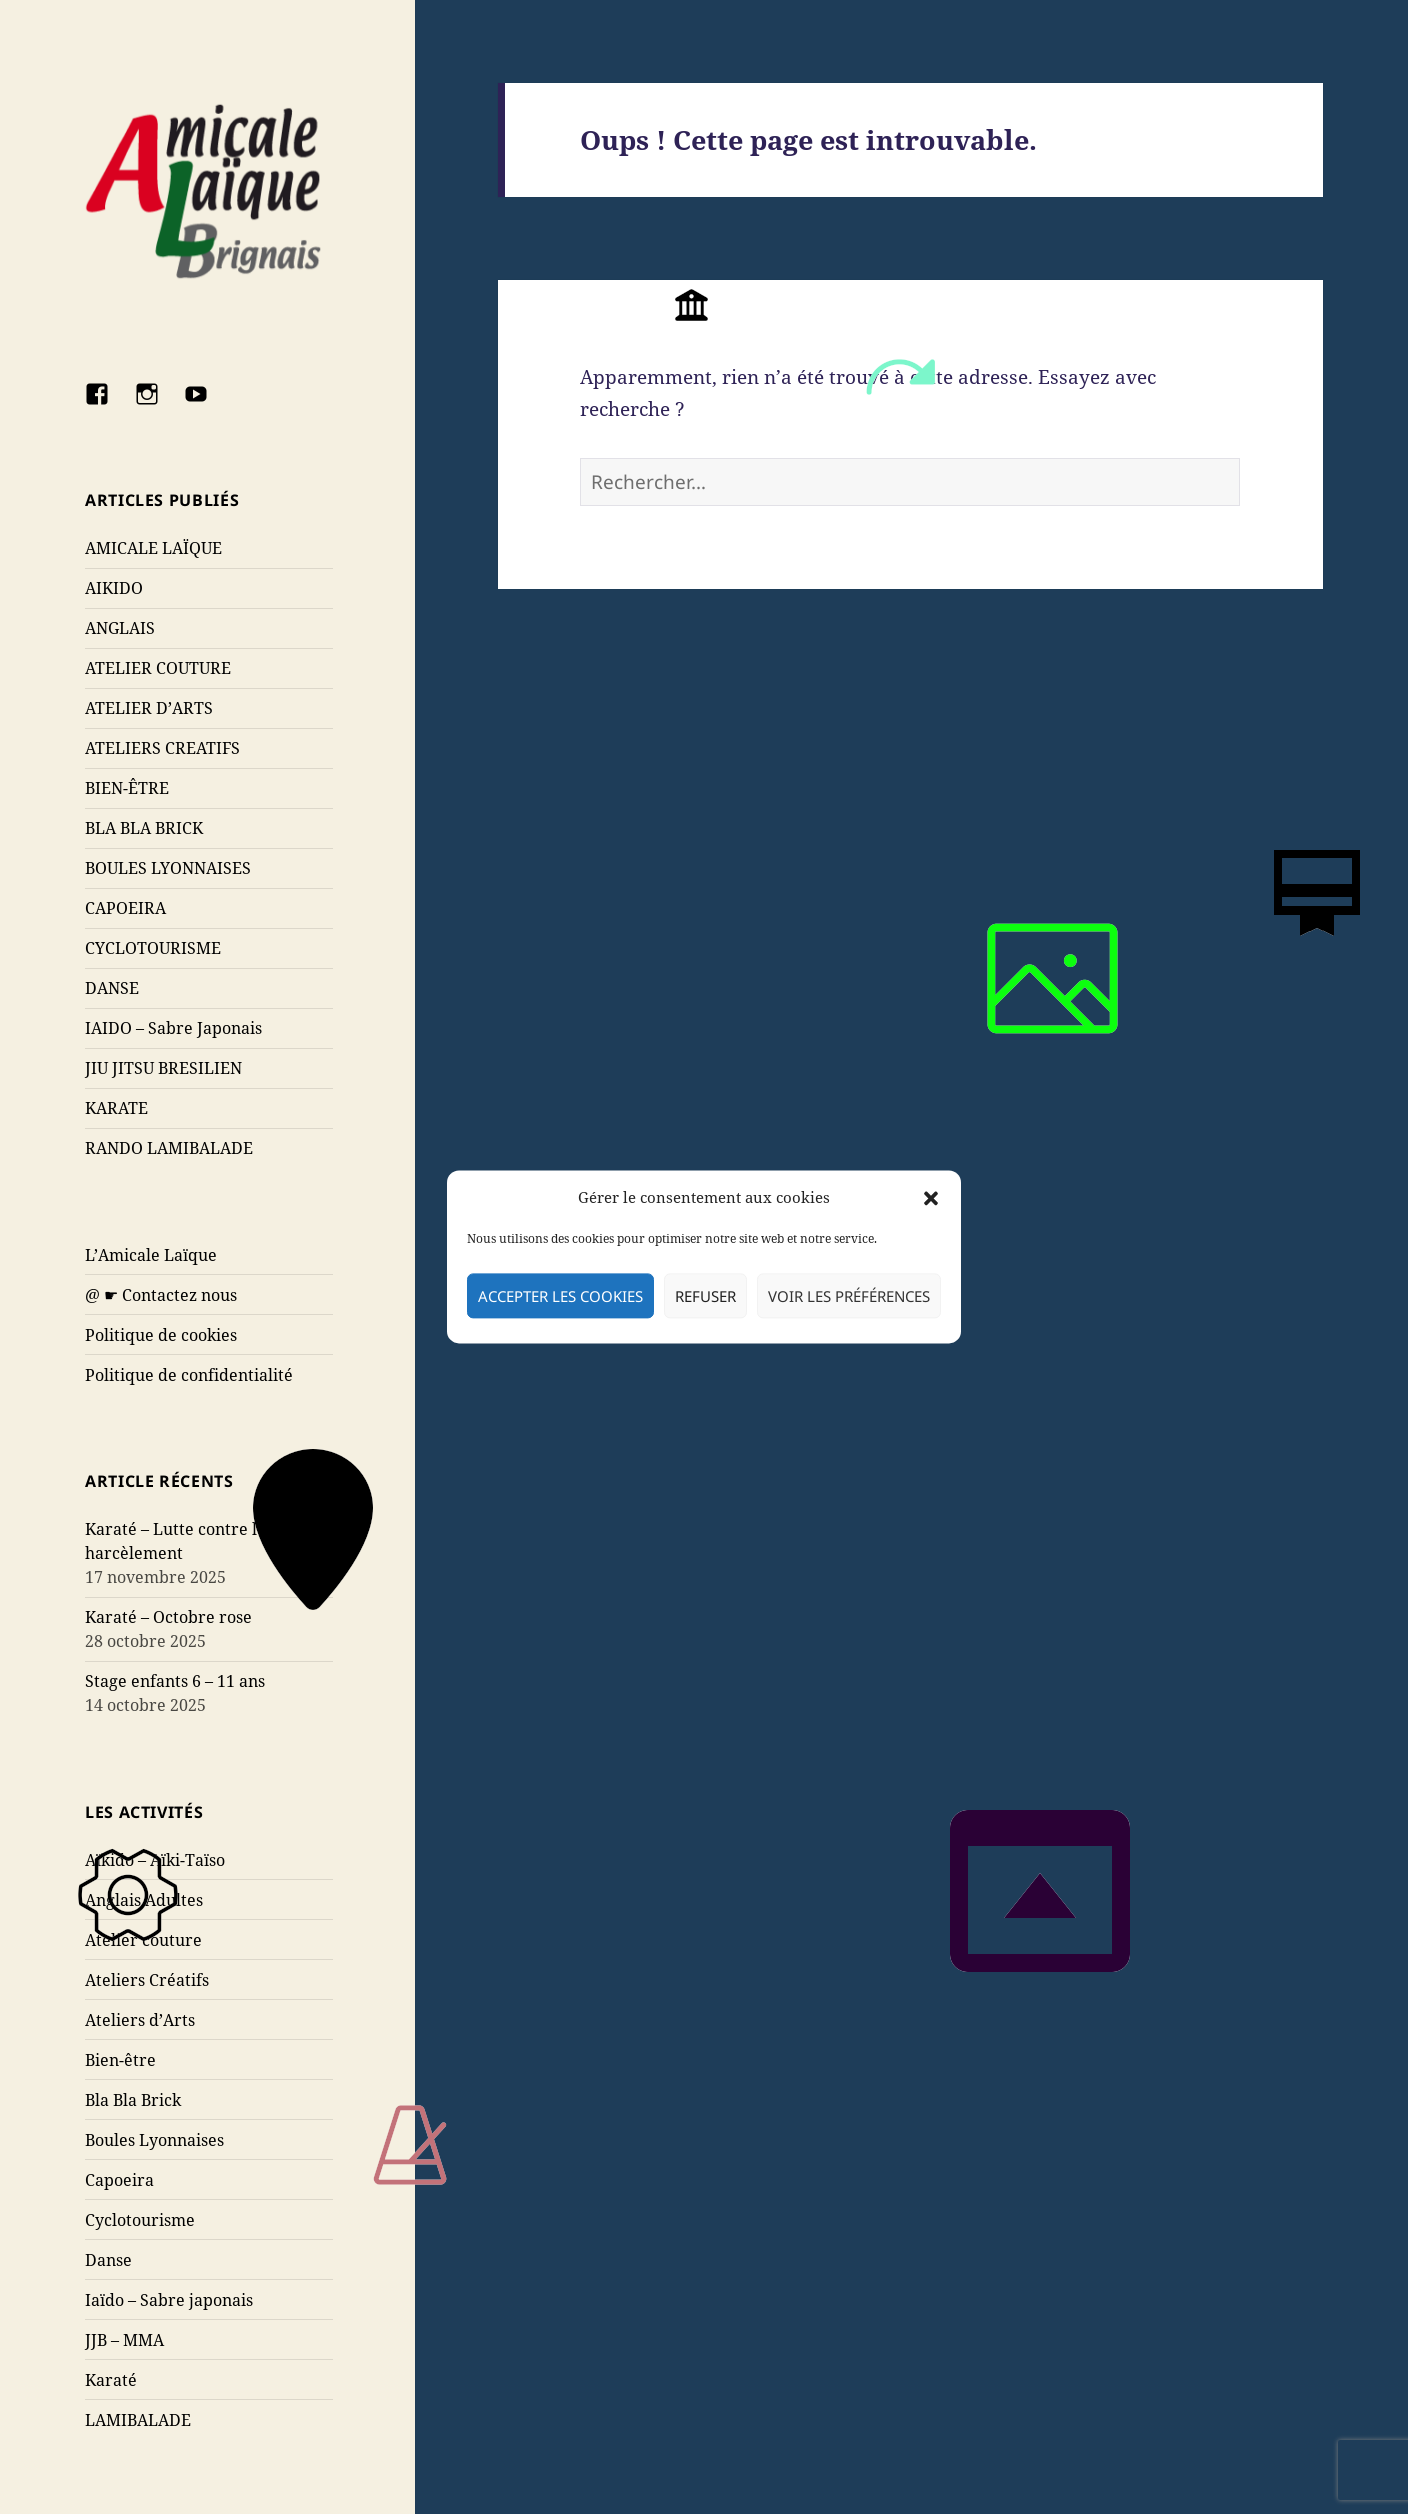  What do you see at coordinates (899, 374) in the screenshot?
I see `redo last action` at bounding box center [899, 374].